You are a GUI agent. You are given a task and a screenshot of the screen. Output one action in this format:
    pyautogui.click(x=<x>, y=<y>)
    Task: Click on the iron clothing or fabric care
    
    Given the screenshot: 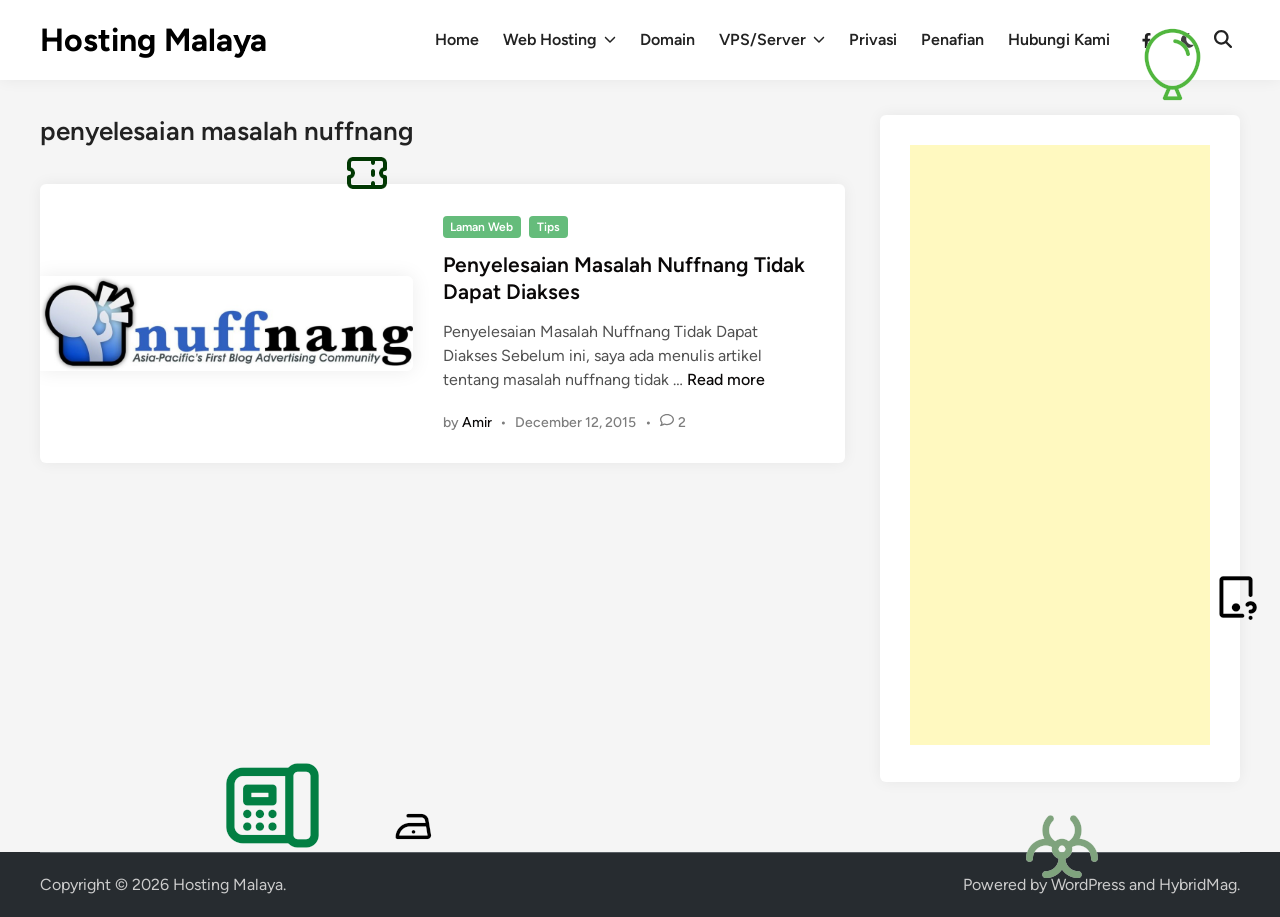 What is the action you would take?
    pyautogui.click(x=413, y=826)
    